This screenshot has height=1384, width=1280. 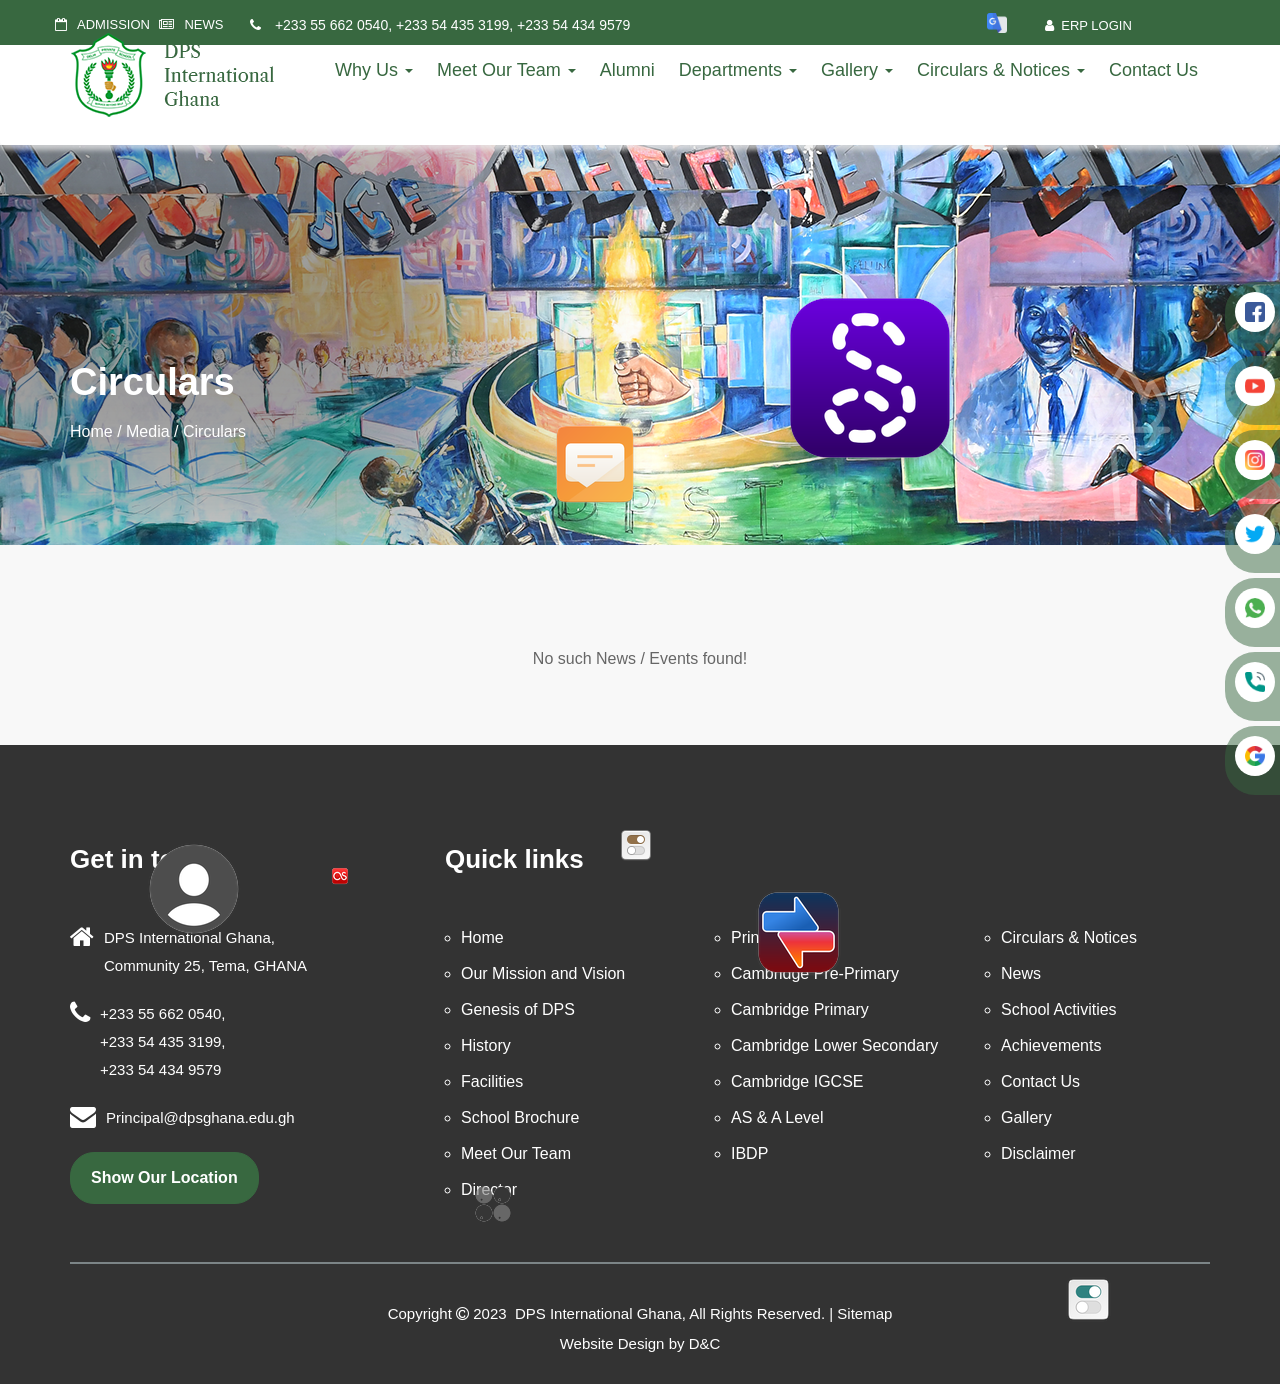 I want to click on open the Last.fm app, so click(x=340, y=876).